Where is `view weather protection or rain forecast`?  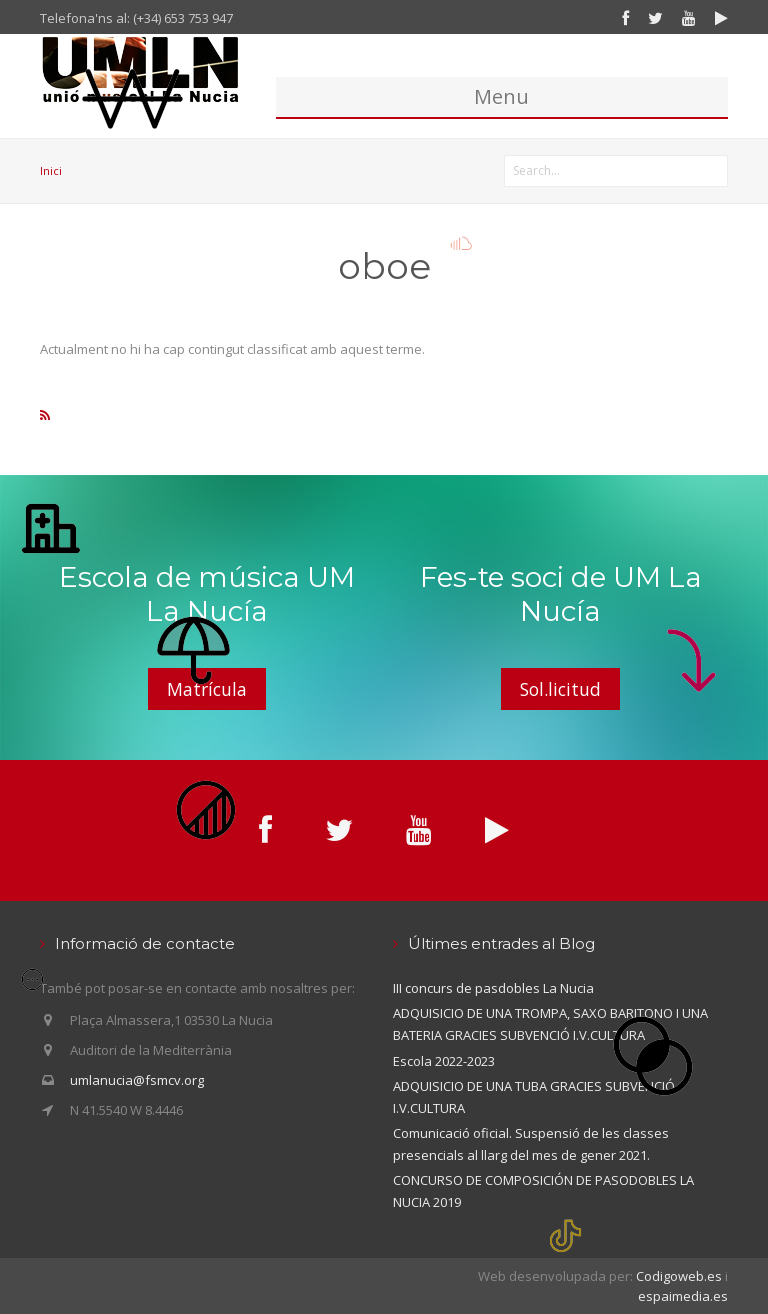
view weather protection or rain forecast is located at coordinates (193, 650).